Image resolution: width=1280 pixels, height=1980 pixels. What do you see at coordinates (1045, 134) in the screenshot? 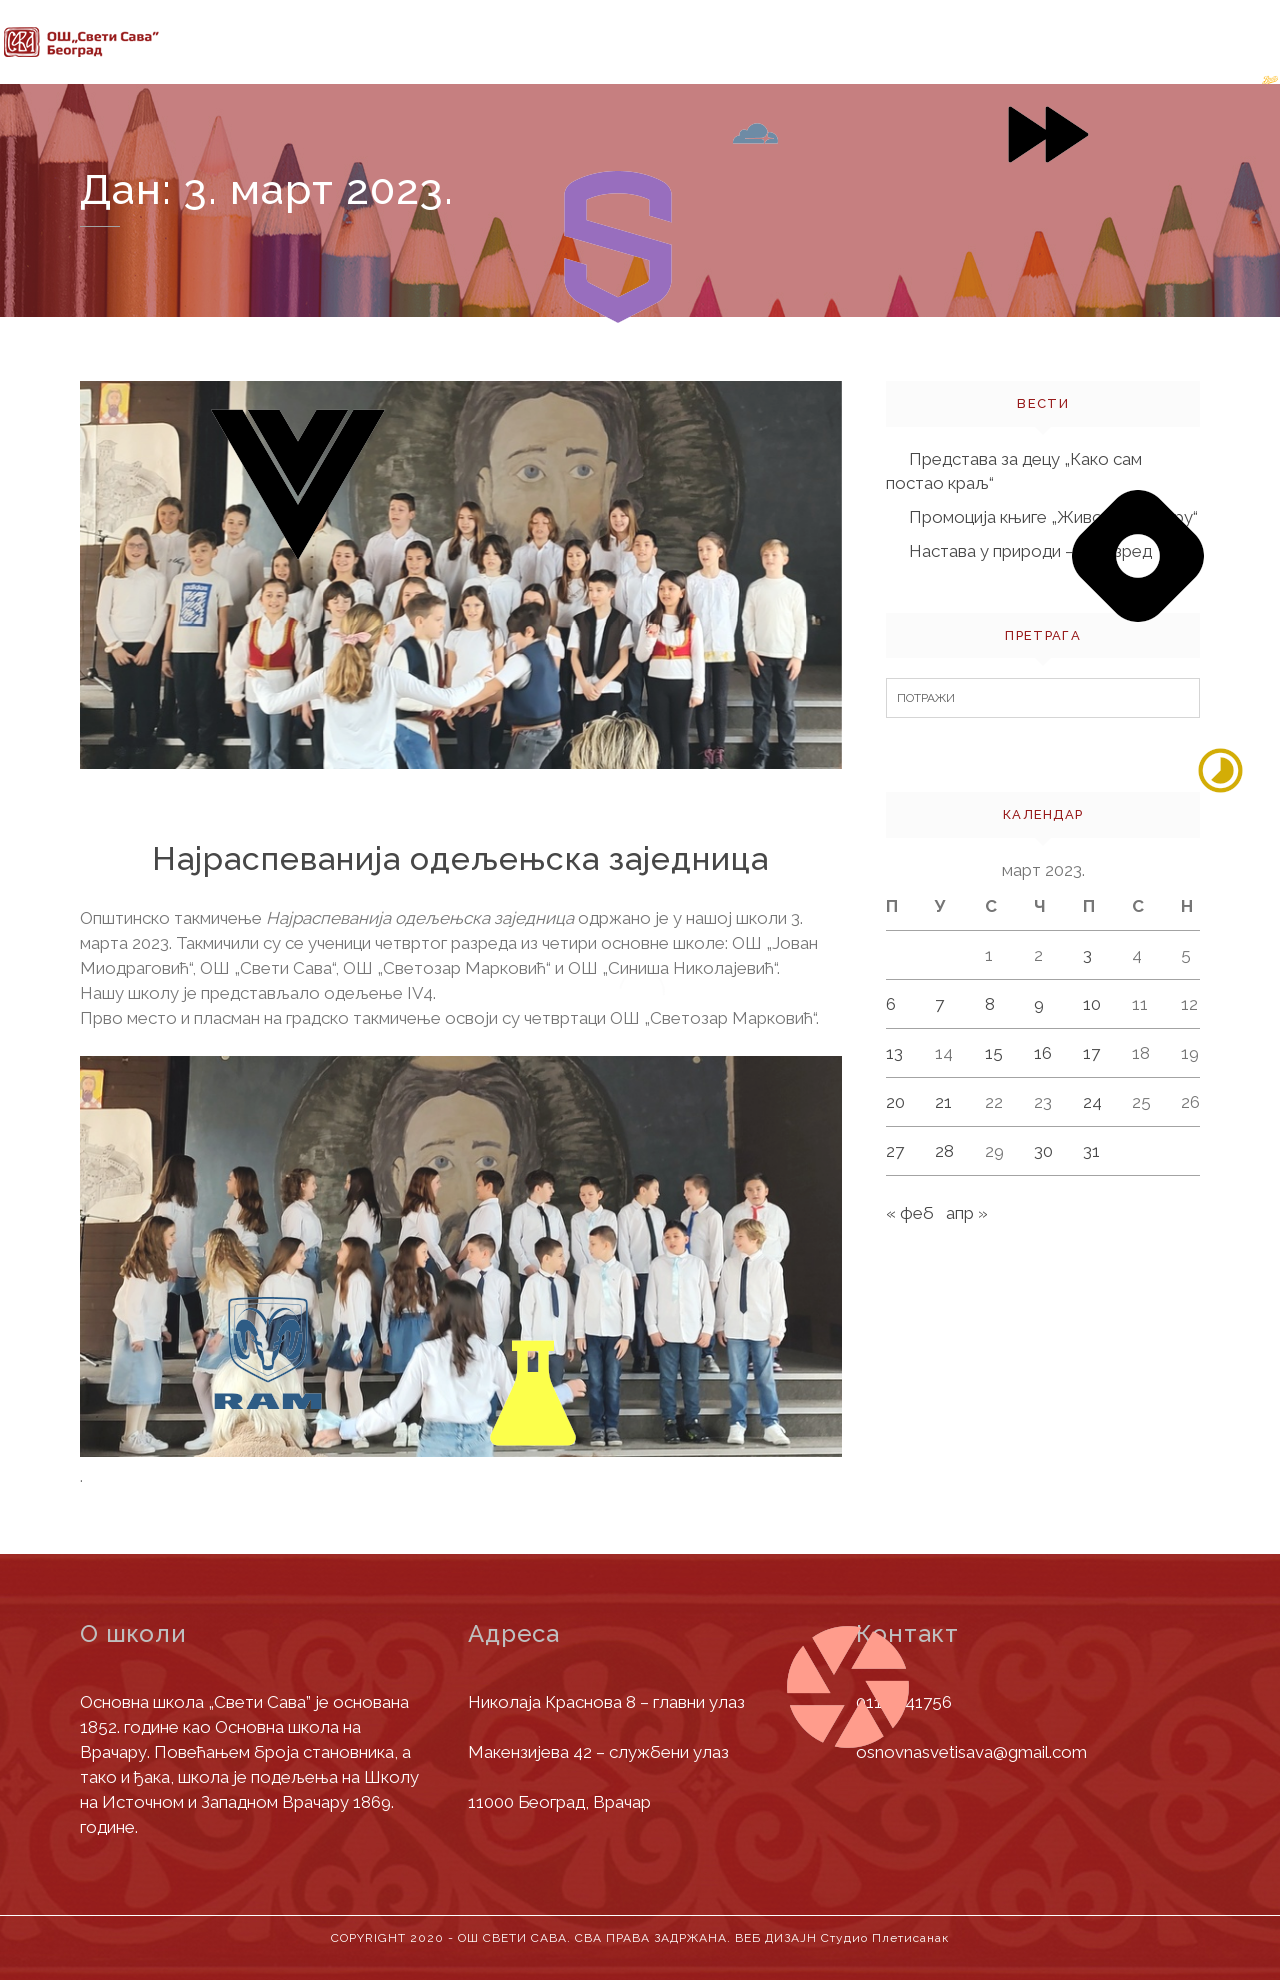
I see `fast forward media playback` at bounding box center [1045, 134].